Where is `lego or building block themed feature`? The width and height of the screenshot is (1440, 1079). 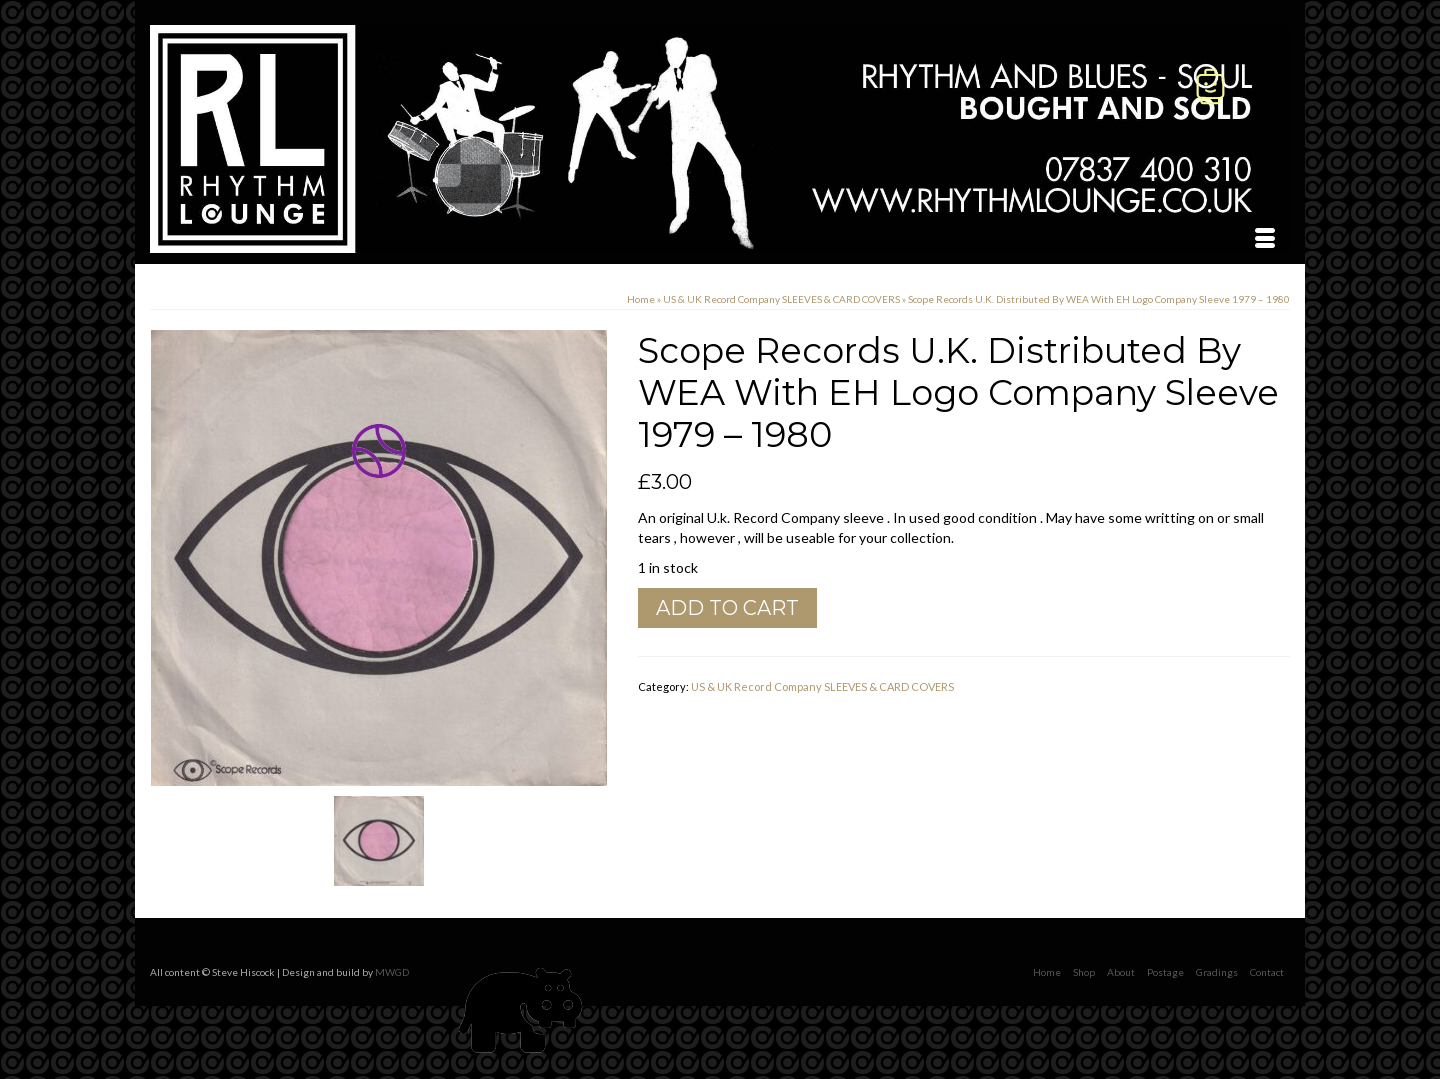 lego or building block themed feature is located at coordinates (1210, 86).